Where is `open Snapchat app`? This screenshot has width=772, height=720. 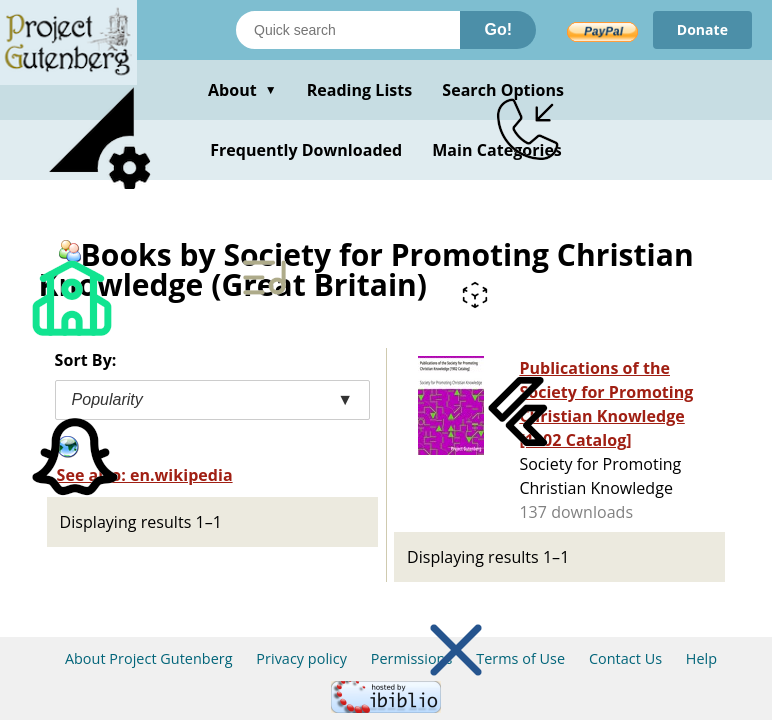 open Snapchat app is located at coordinates (75, 458).